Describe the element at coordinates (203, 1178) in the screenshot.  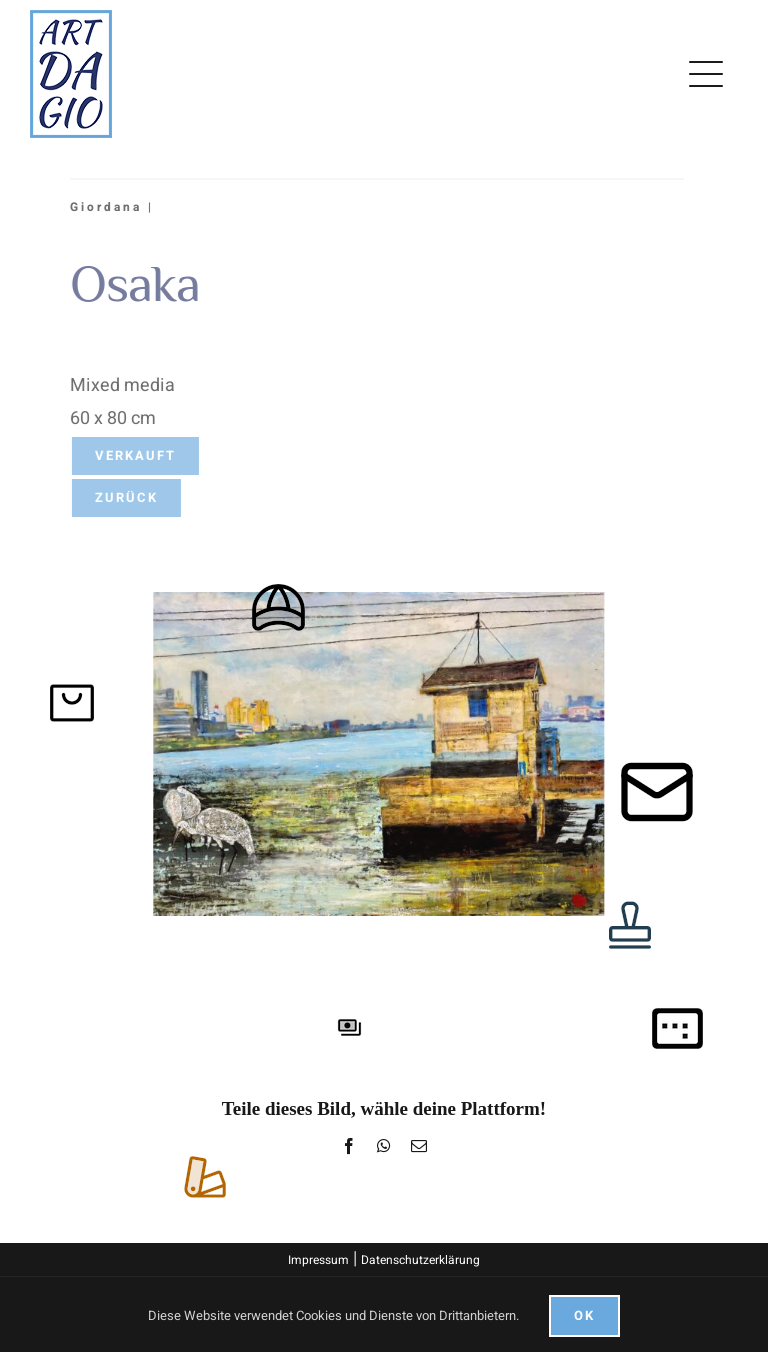
I see `access color palette or theme options` at that location.